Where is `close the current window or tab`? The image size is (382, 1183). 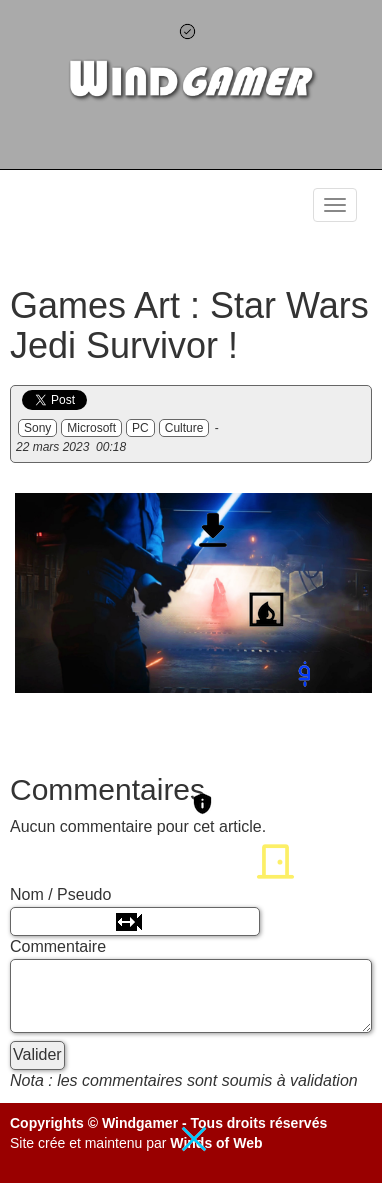
close the current window or tab is located at coordinates (194, 1139).